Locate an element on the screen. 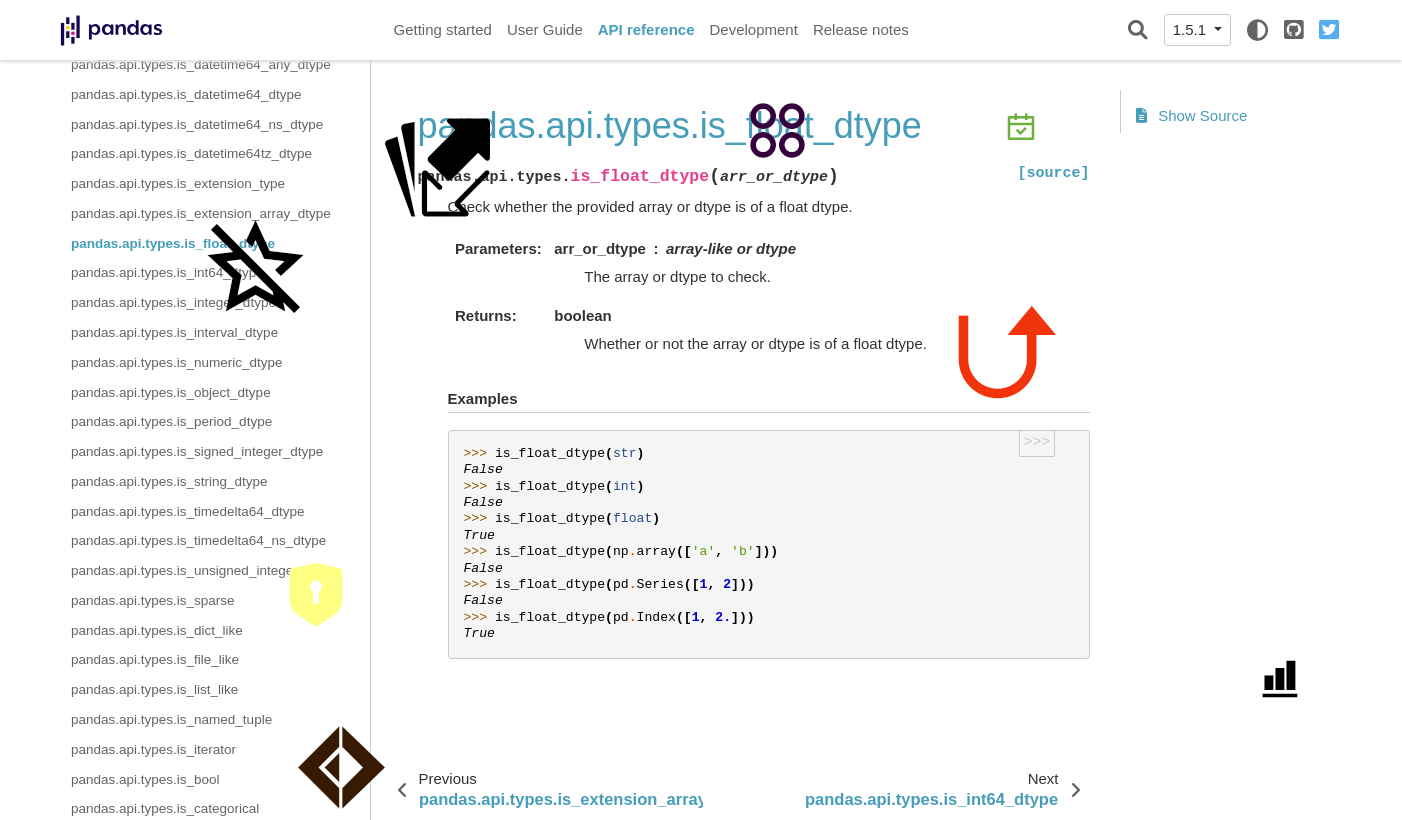 This screenshot has width=1402, height=820. redo or repeat the last action is located at coordinates (1002, 354).